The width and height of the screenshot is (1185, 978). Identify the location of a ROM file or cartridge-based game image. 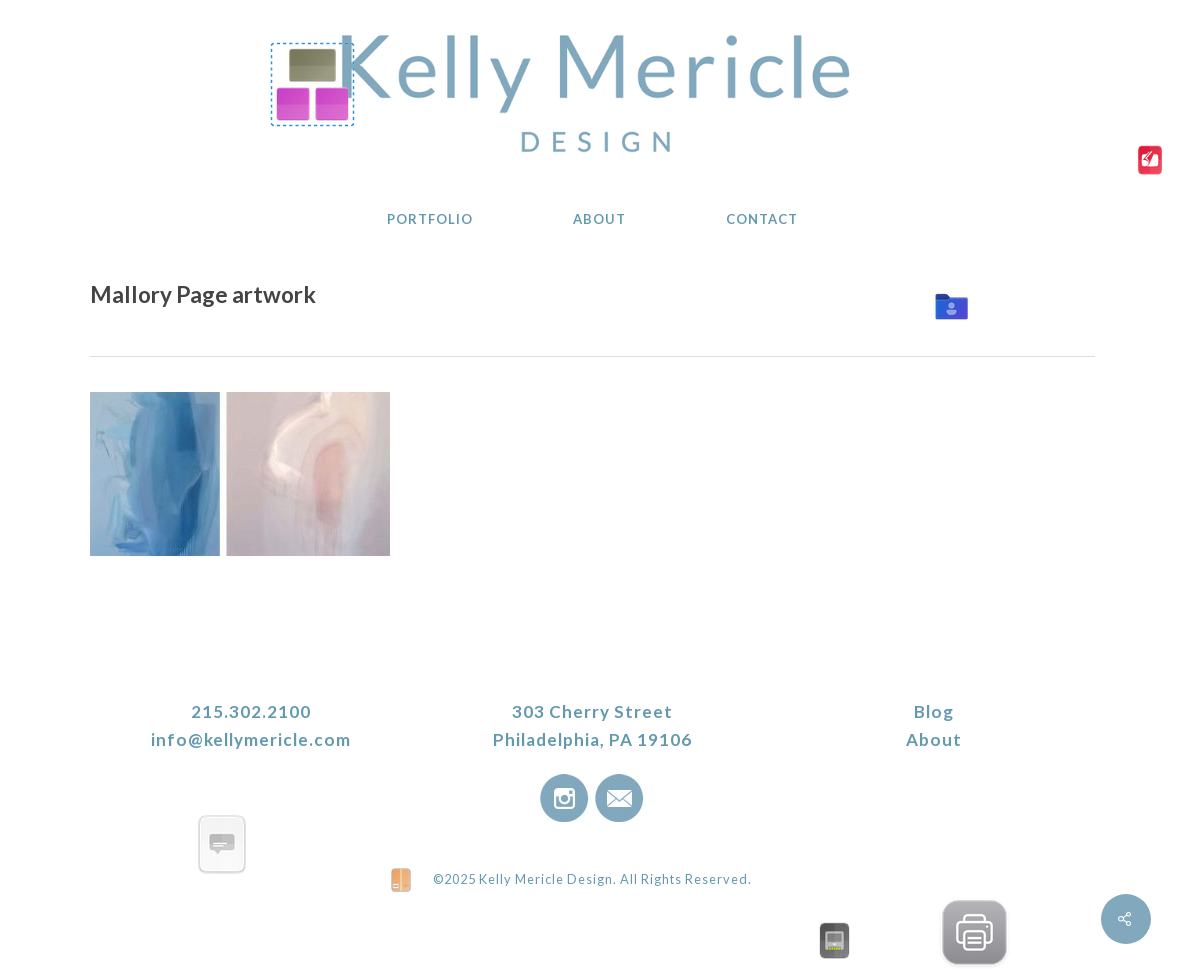
(834, 940).